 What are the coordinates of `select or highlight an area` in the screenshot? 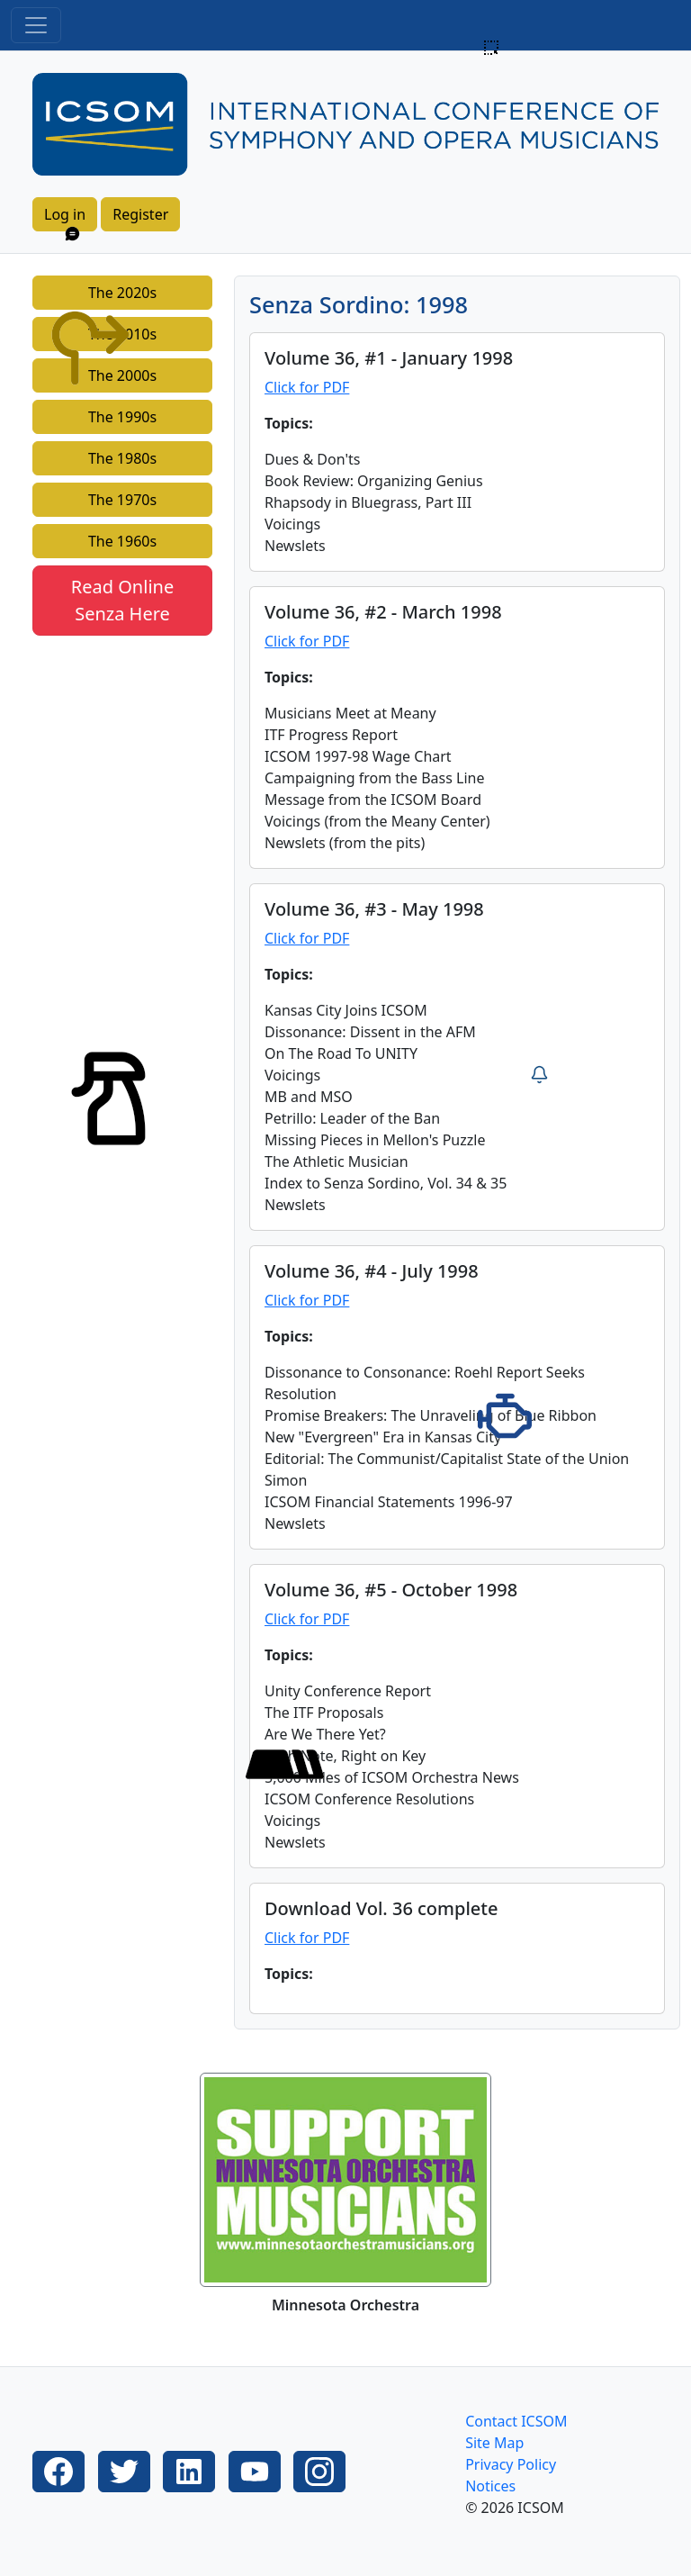 It's located at (491, 48).